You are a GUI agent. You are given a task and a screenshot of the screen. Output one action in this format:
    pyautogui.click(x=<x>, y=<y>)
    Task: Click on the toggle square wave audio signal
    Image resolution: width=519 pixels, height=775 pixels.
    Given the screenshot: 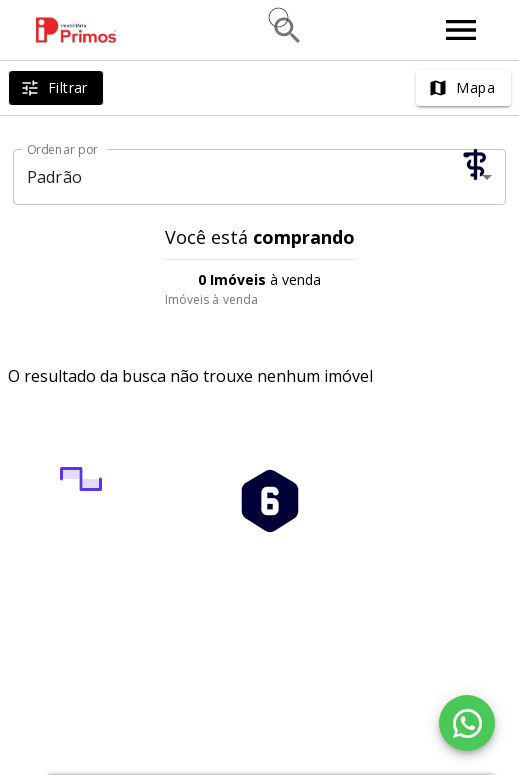 What is the action you would take?
    pyautogui.click(x=81, y=479)
    